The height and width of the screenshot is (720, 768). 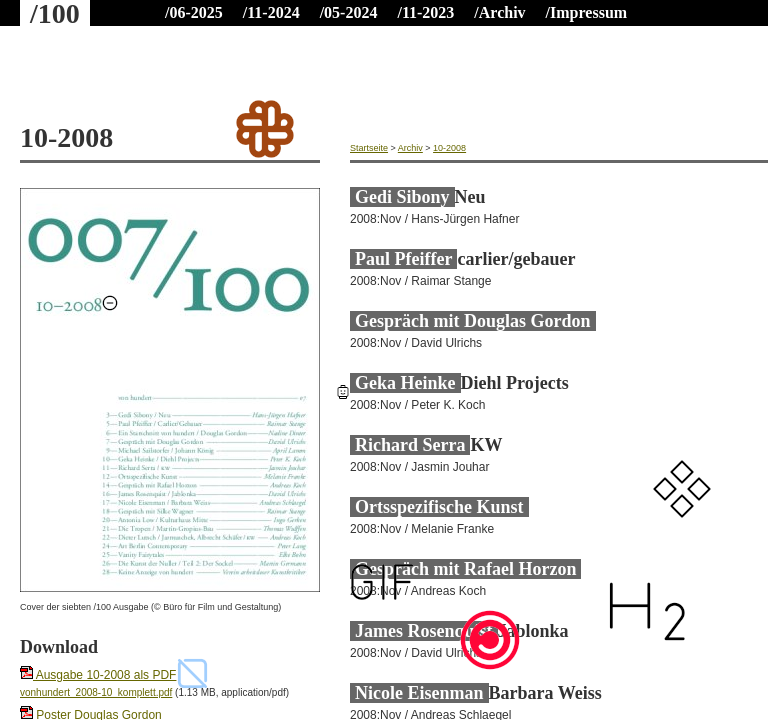 What do you see at coordinates (192, 673) in the screenshot?
I see `tumble dry not recommended` at bounding box center [192, 673].